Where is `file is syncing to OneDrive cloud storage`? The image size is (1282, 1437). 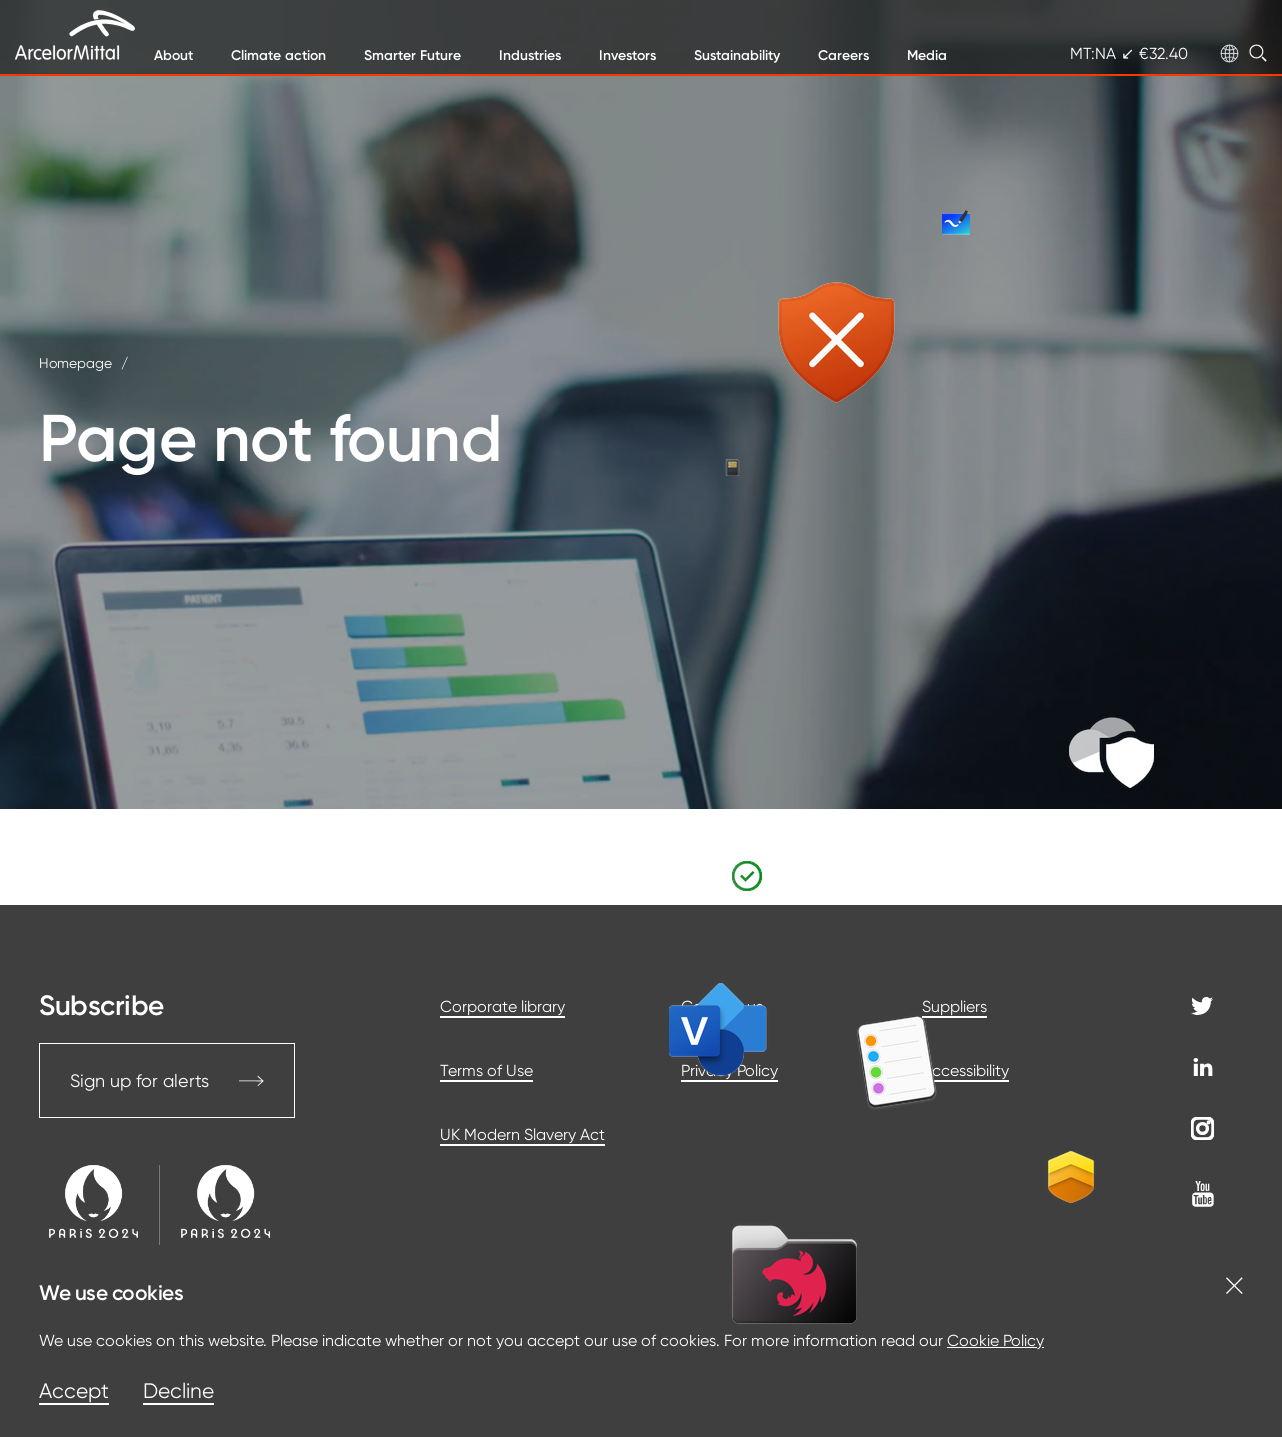
file is syncing to OneDrive cloud storage is located at coordinates (1111, 745).